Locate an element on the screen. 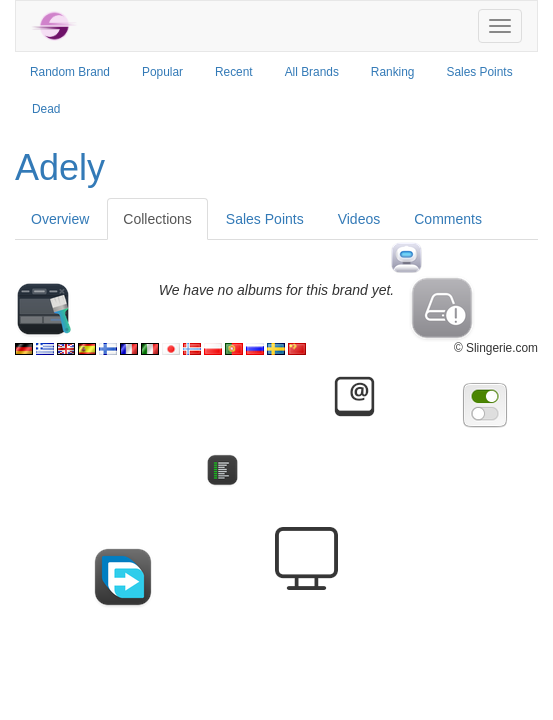 The image size is (553, 720). open Automator app for macOS is located at coordinates (406, 257).